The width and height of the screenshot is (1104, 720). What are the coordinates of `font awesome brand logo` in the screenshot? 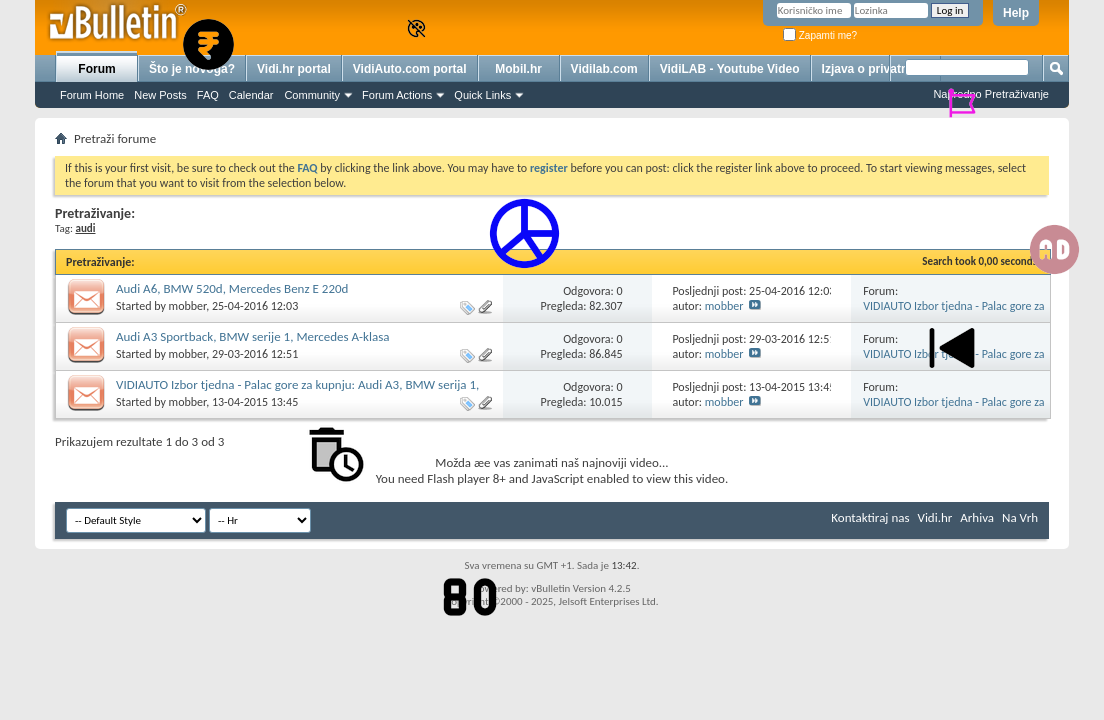 It's located at (962, 103).